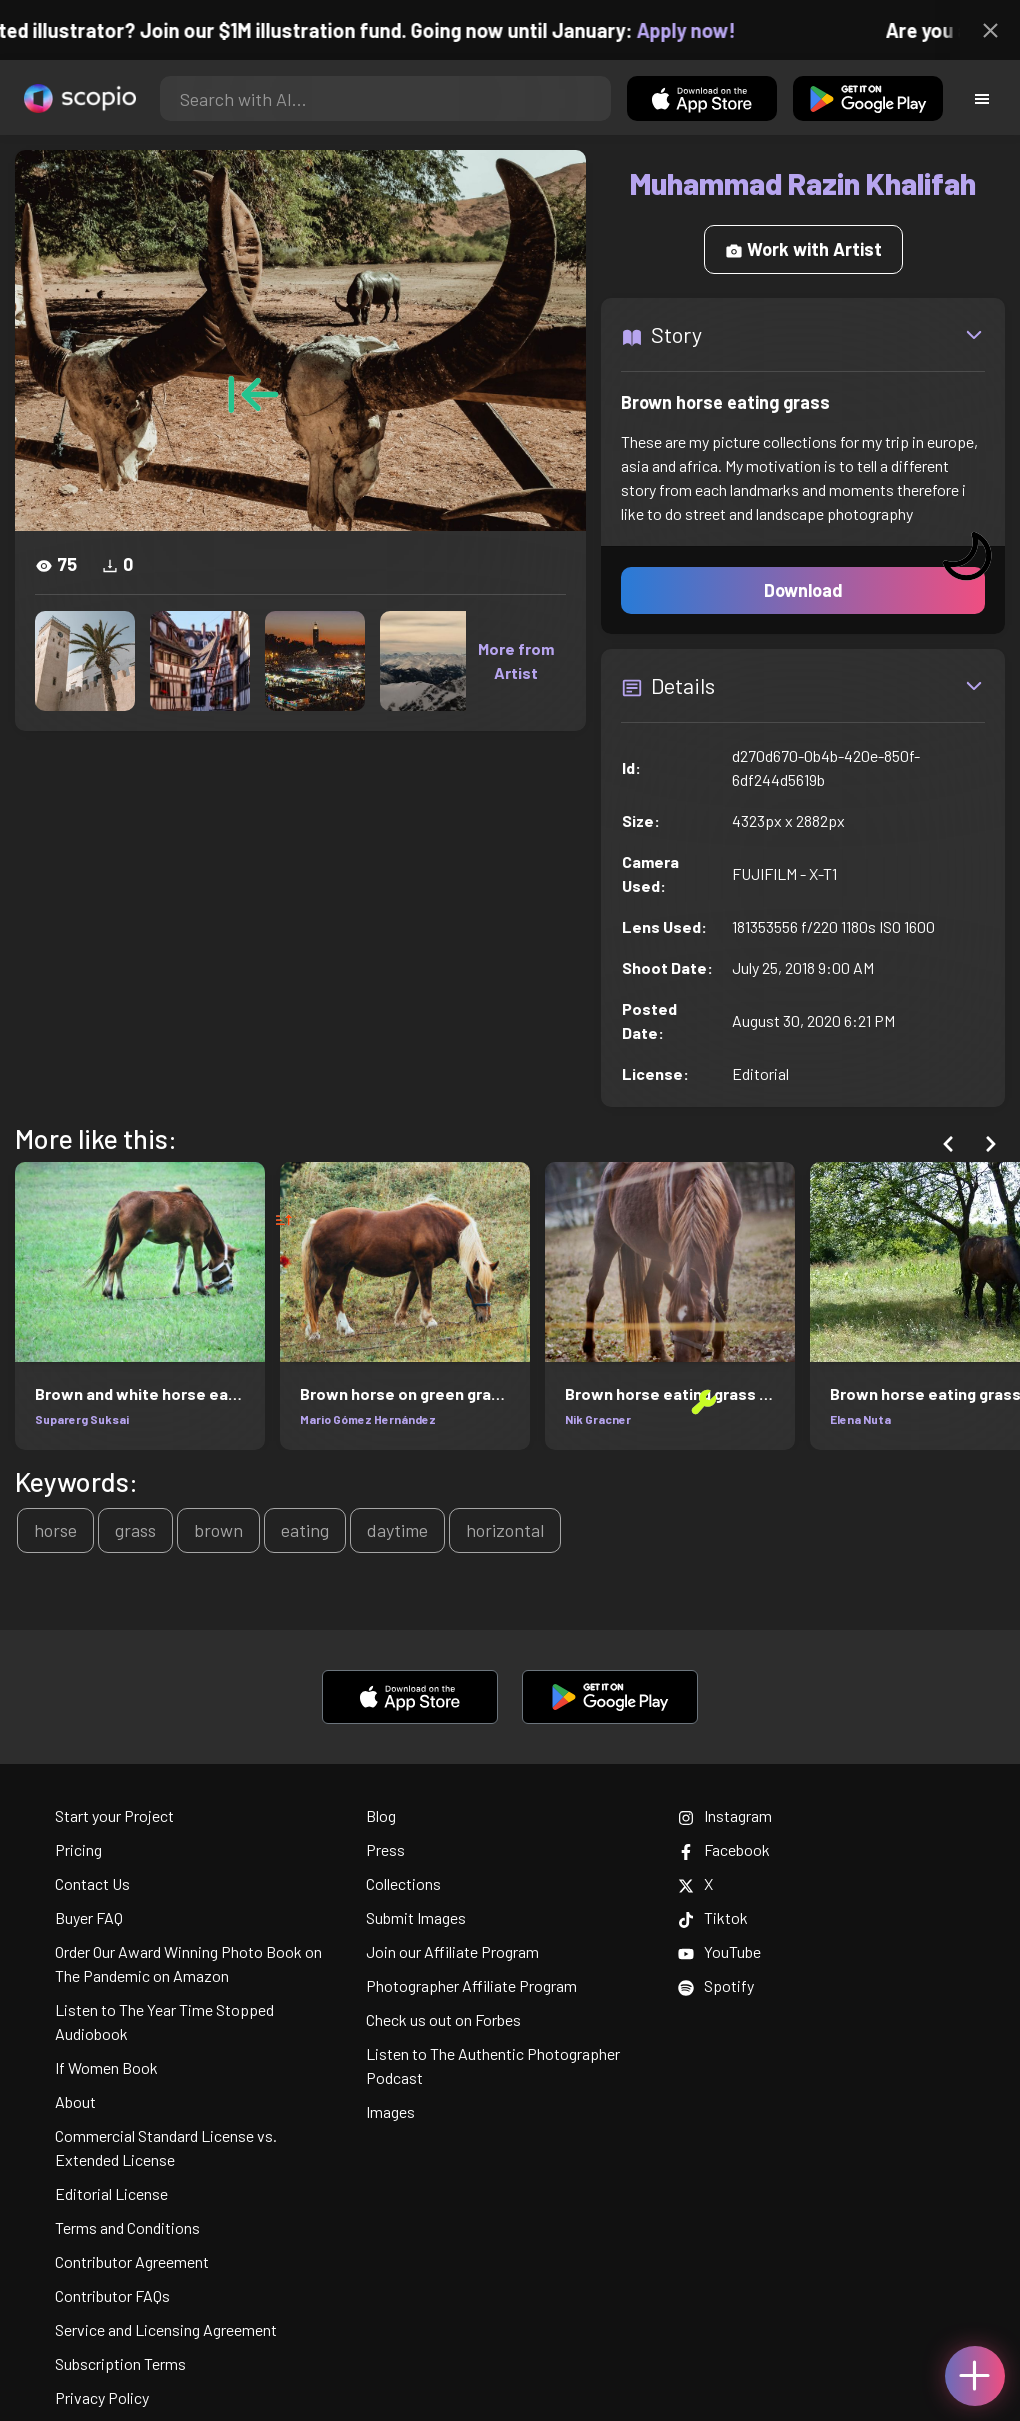 The image size is (1020, 2421). Describe the element at coordinates (704, 1402) in the screenshot. I see `access settings or preferences` at that location.